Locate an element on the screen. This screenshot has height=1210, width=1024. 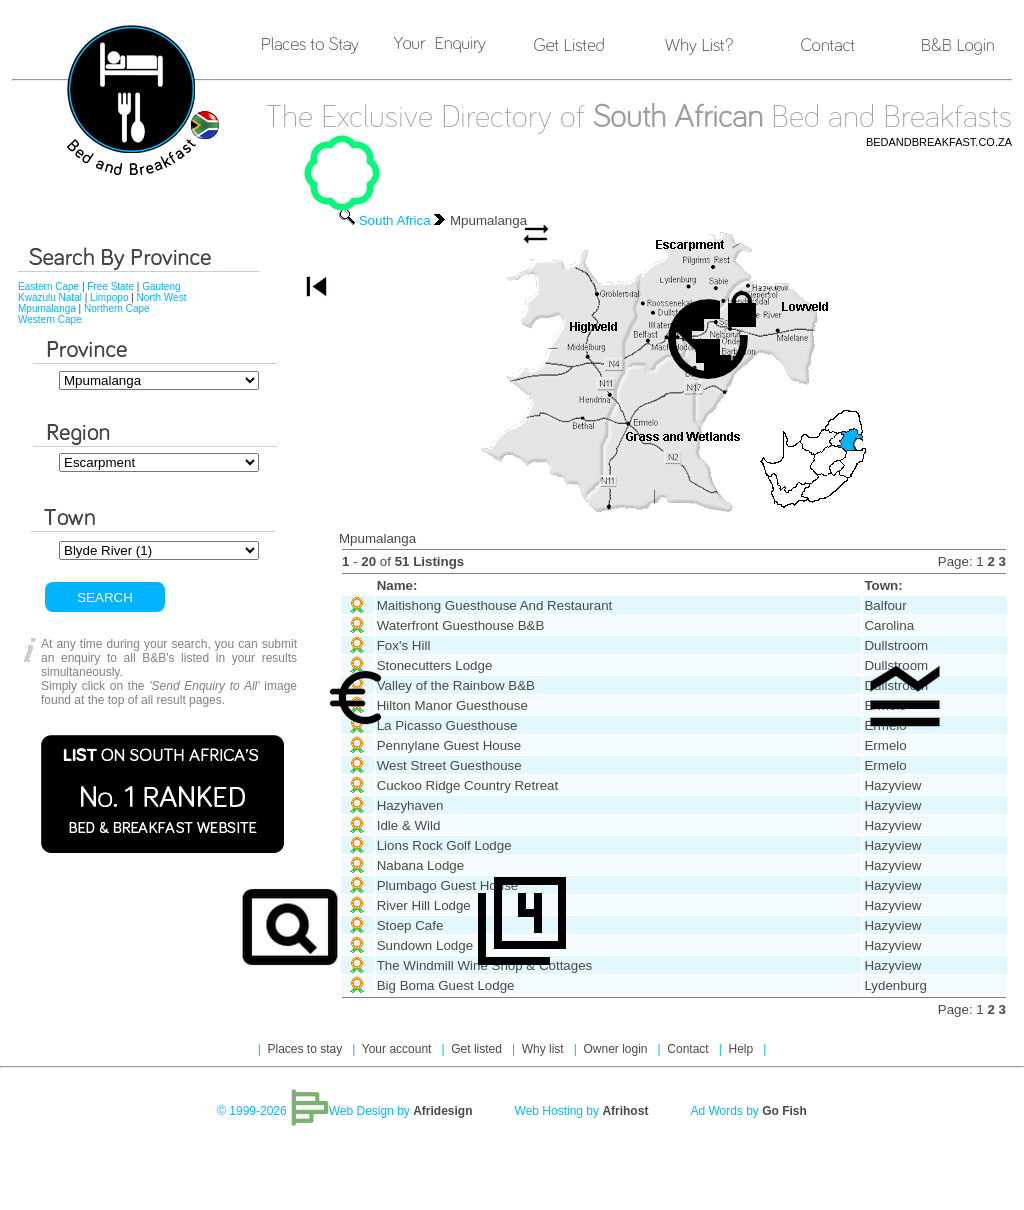
sync data between devices or accounts is located at coordinates (536, 234).